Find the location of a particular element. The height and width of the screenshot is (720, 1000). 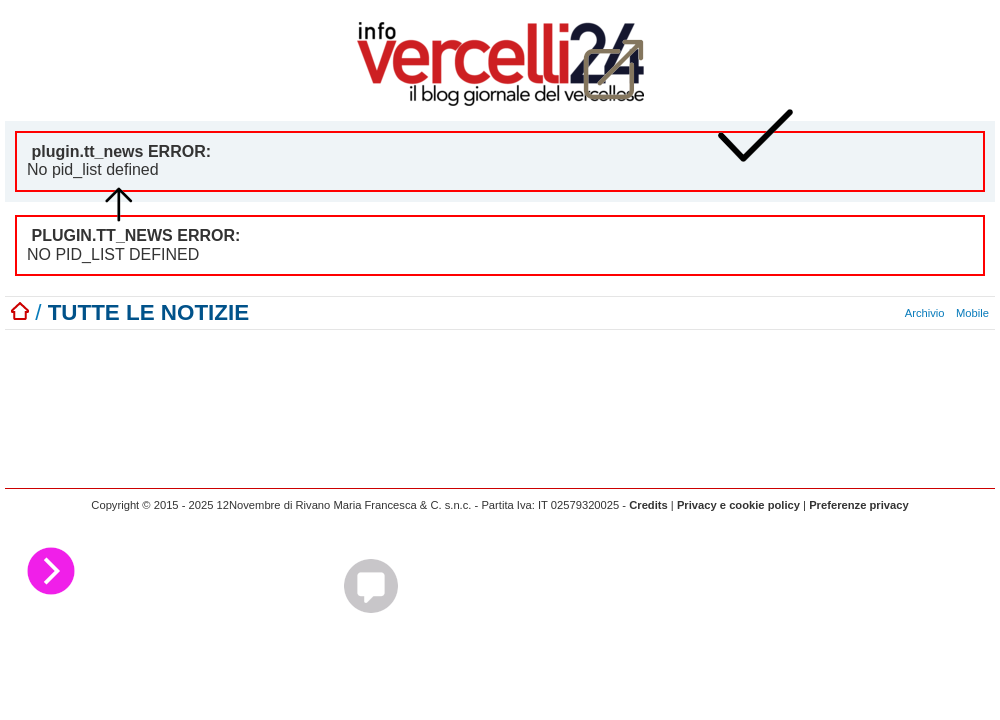

open link in a new tab or window is located at coordinates (613, 69).